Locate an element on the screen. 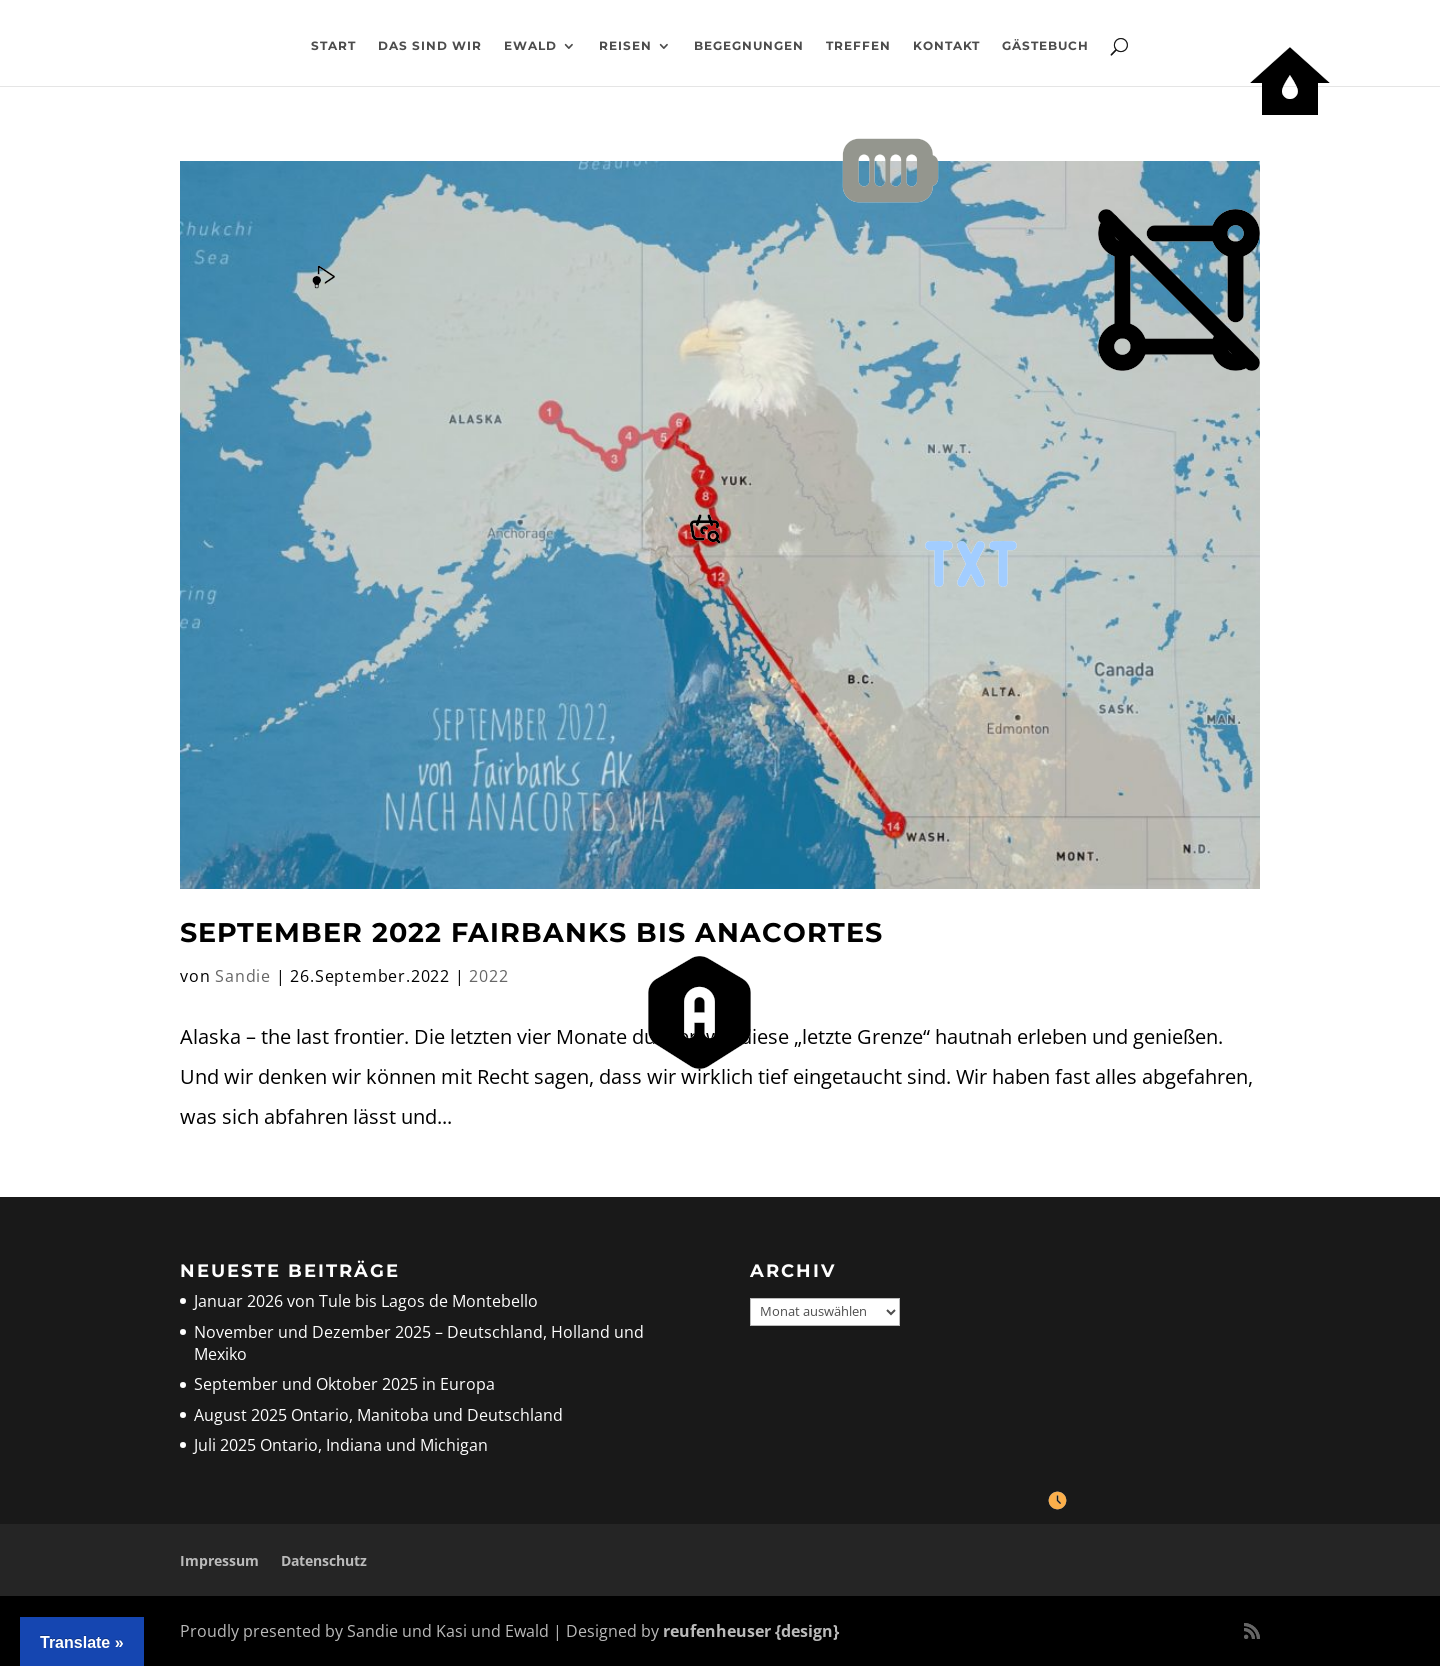 The height and width of the screenshot is (1666, 1440). indicates full or high battery level is located at coordinates (890, 170).